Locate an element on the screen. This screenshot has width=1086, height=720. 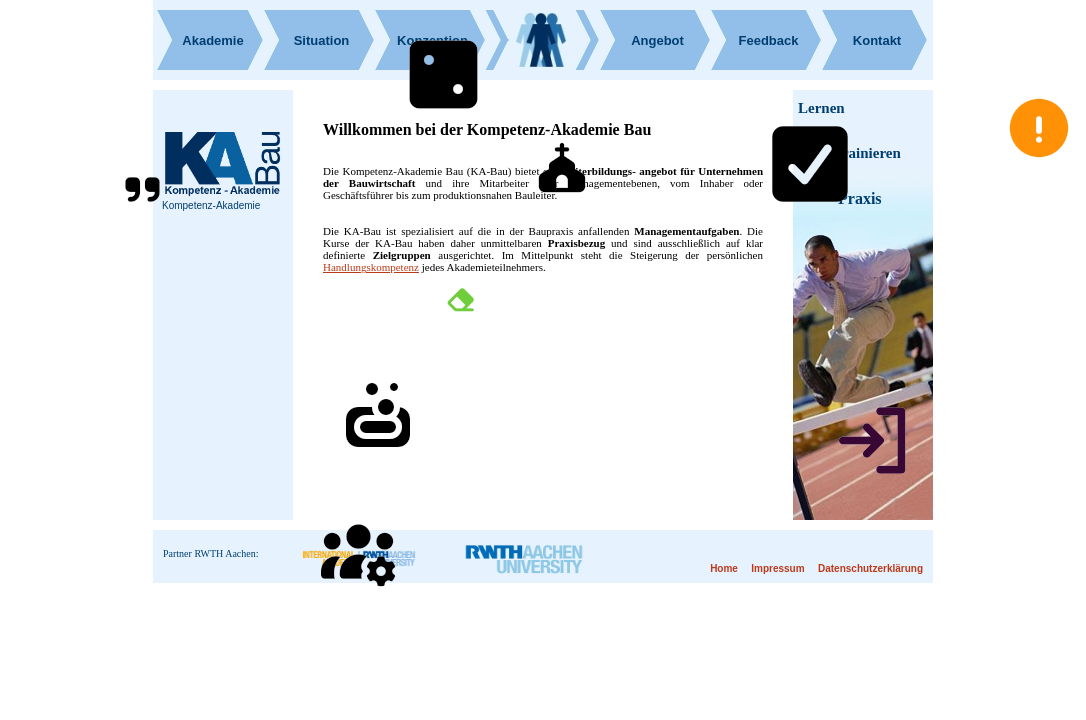
insert a block quote is located at coordinates (142, 189).